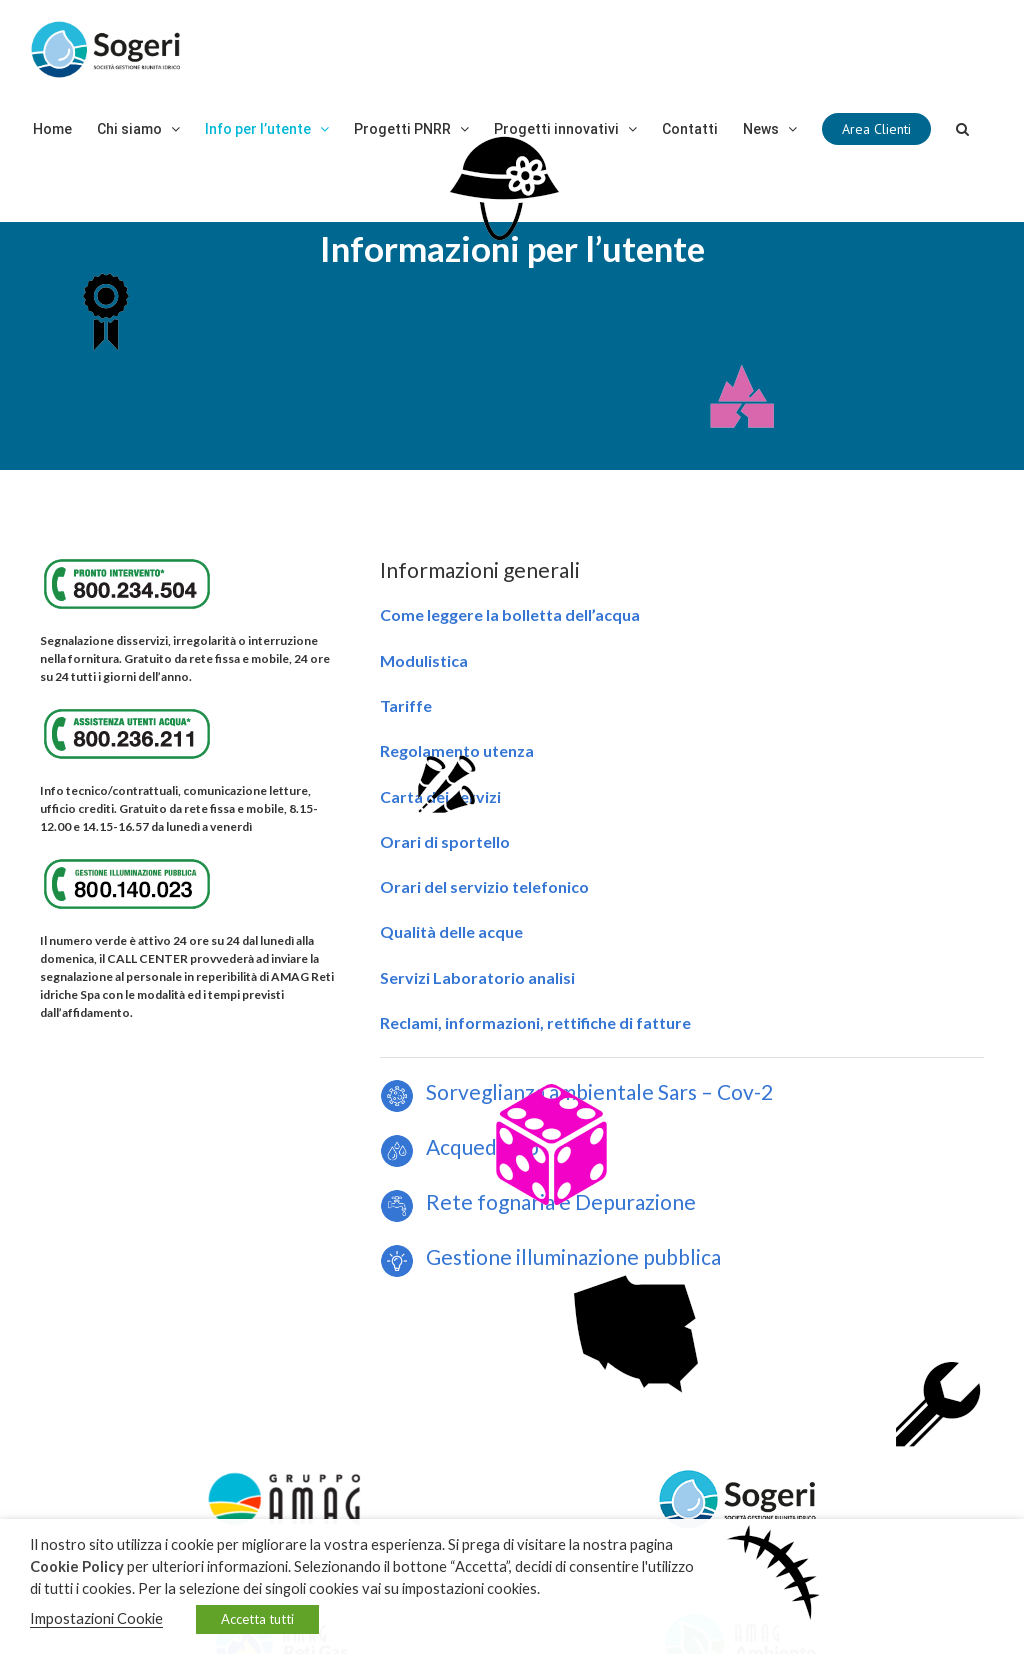  I want to click on view your achievements or awards, so click(106, 312).